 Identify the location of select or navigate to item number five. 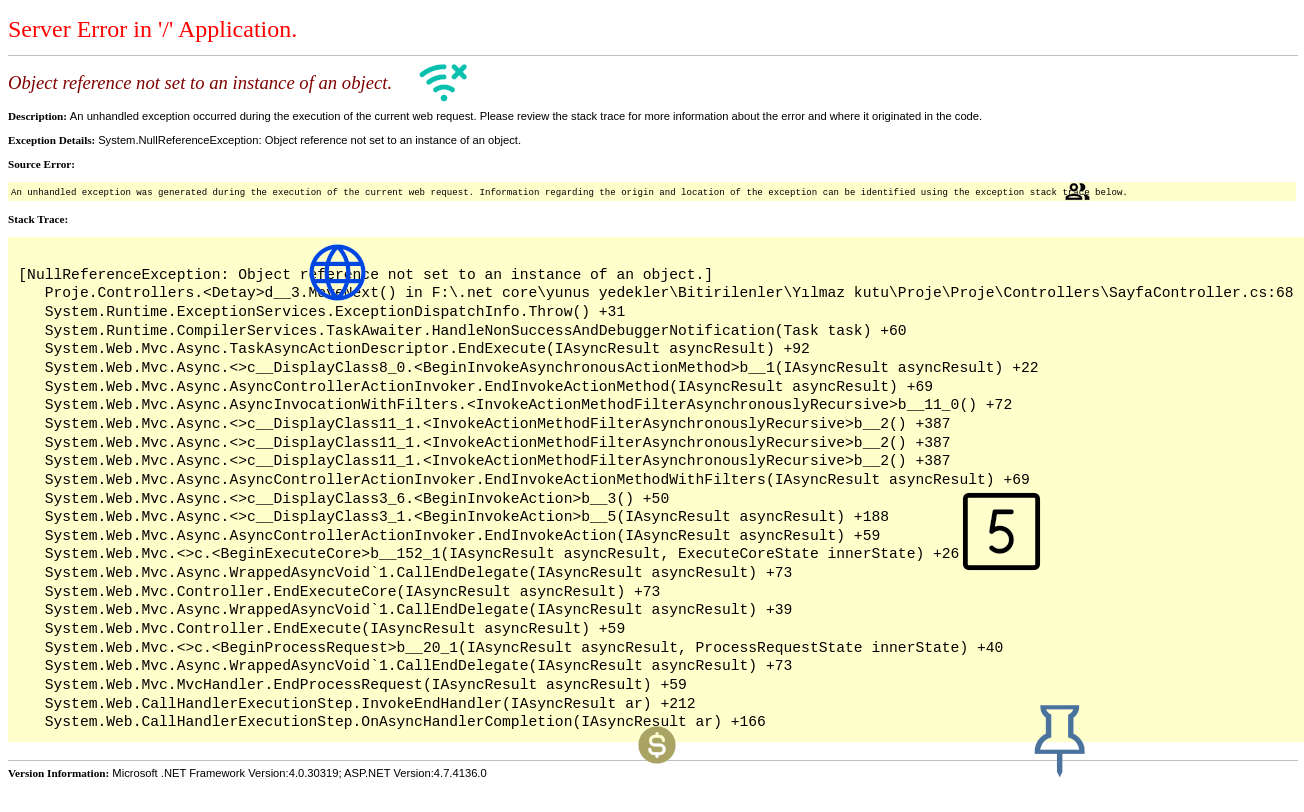
(1001, 531).